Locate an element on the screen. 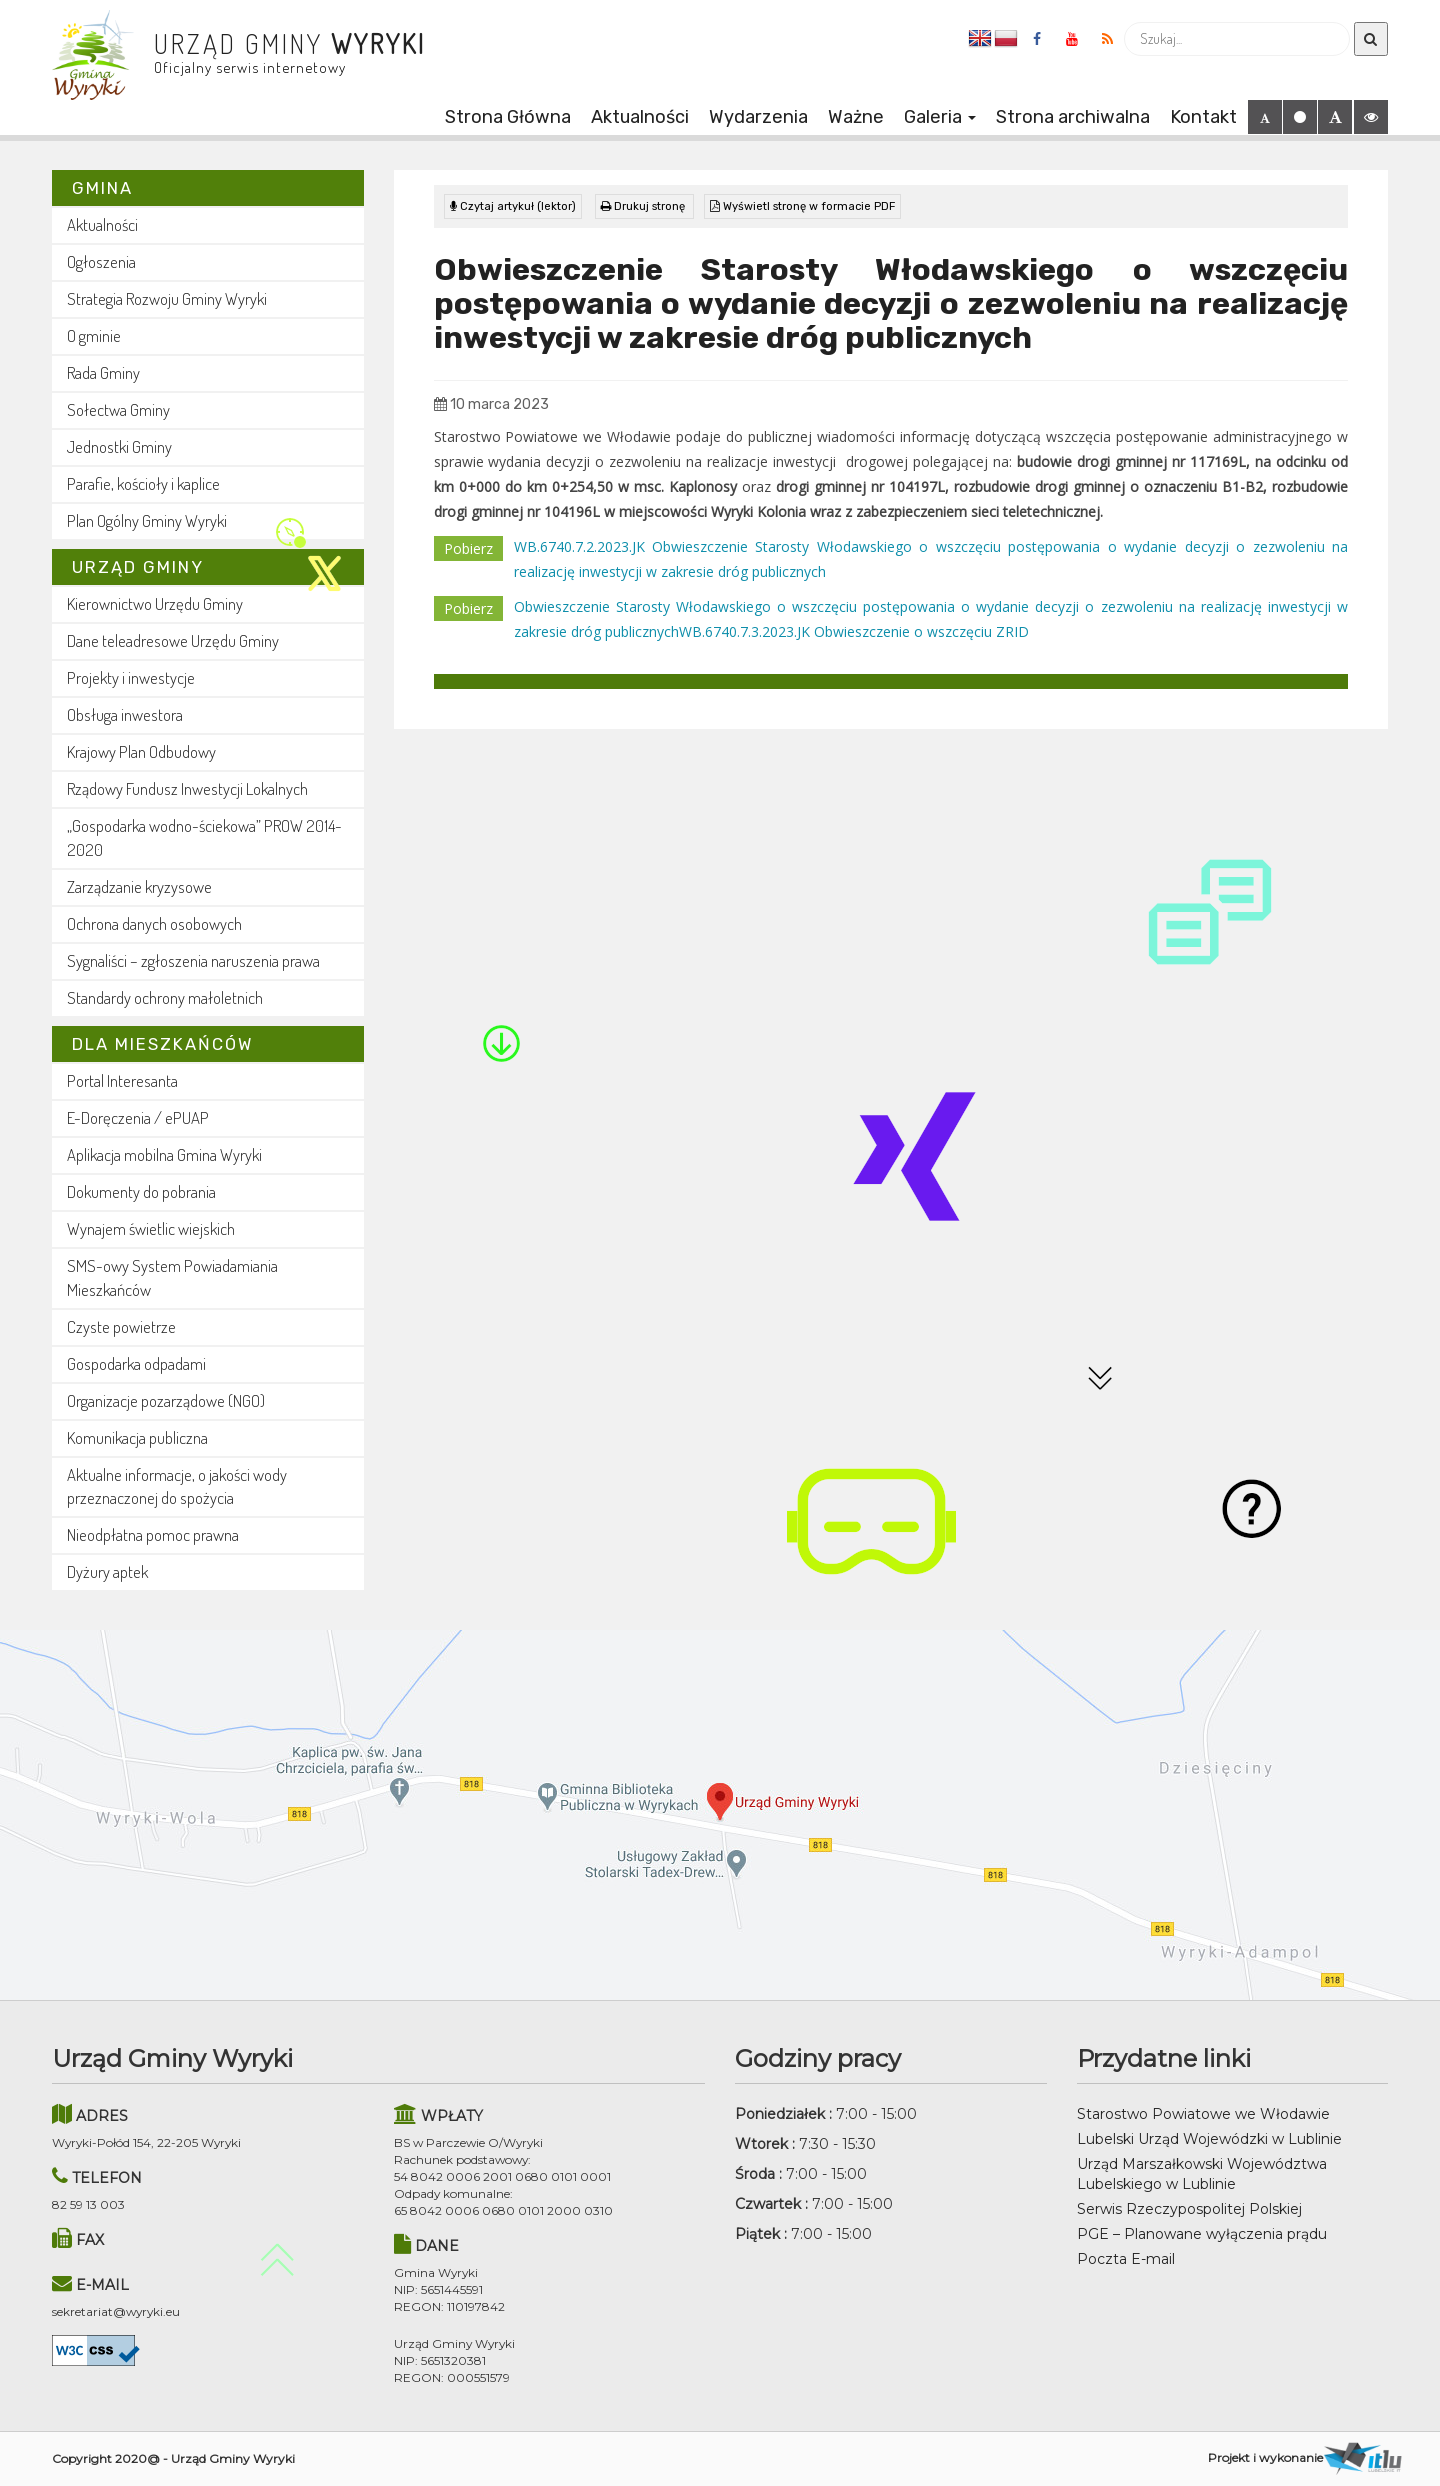 The height and width of the screenshot is (2486, 1440). download a file or resource is located at coordinates (501, 1043).